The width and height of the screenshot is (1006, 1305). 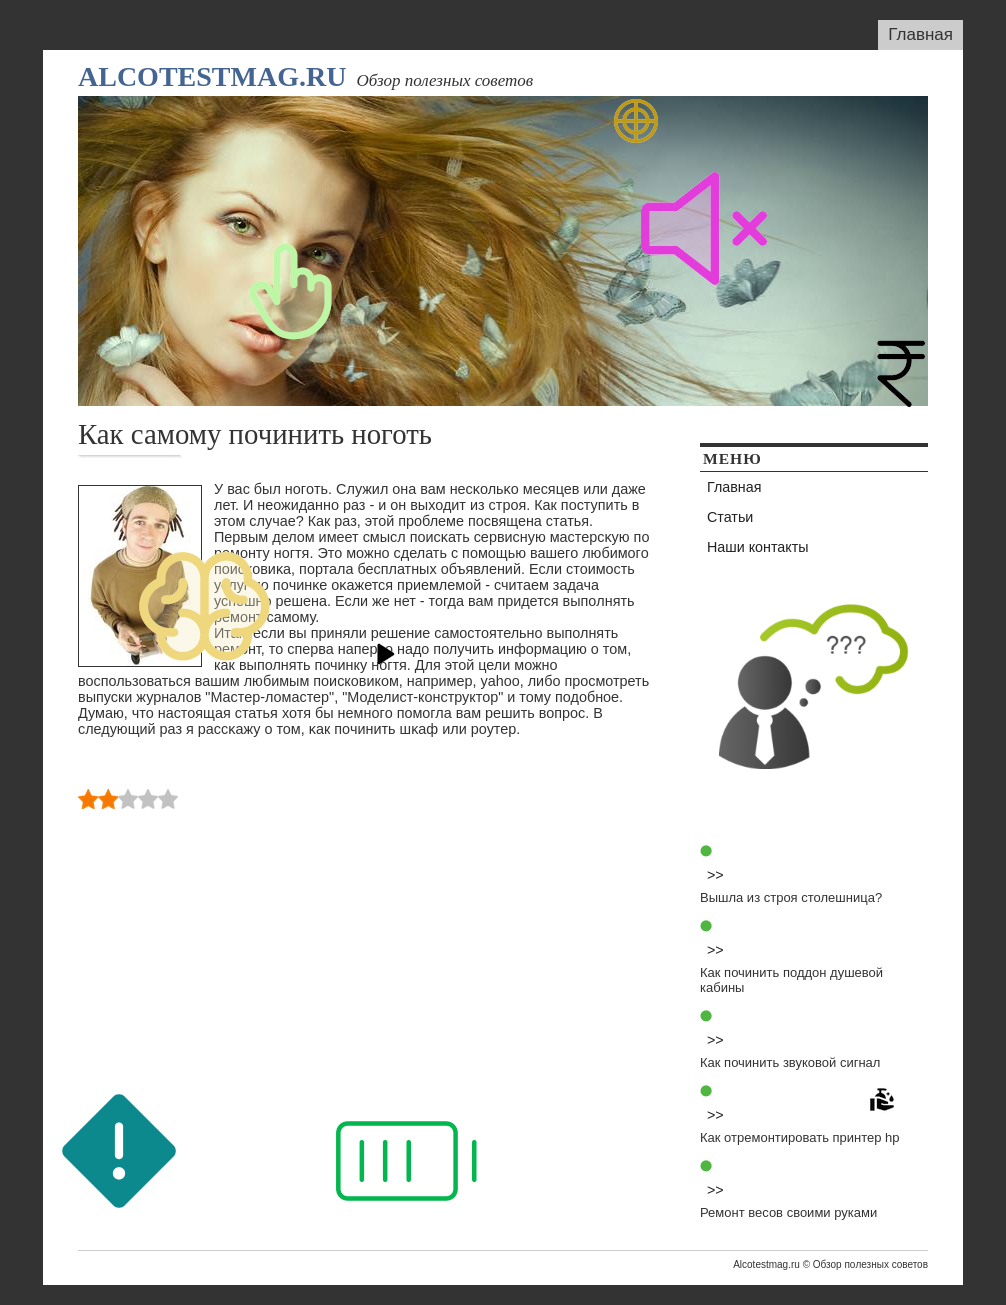 I want to click on mute audio or sound, so click(x=697, y=228).